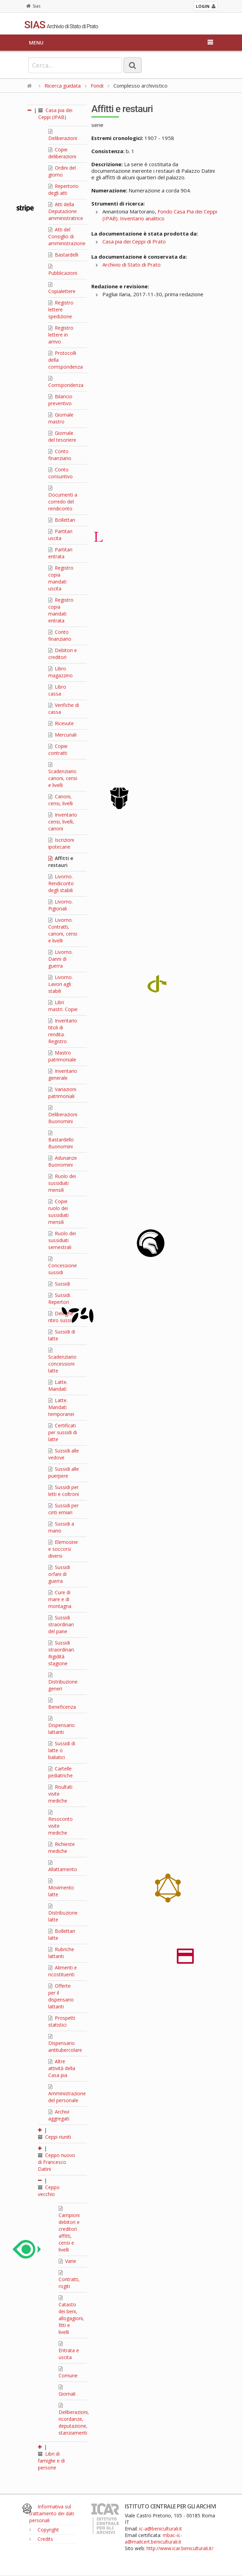 Image resolution: width=242 pixels, height=2576 pixels. Describe the element at coordinates (151, 1243) in the screenshot. I see `indicates delphi programming environment or IDE` at that location.